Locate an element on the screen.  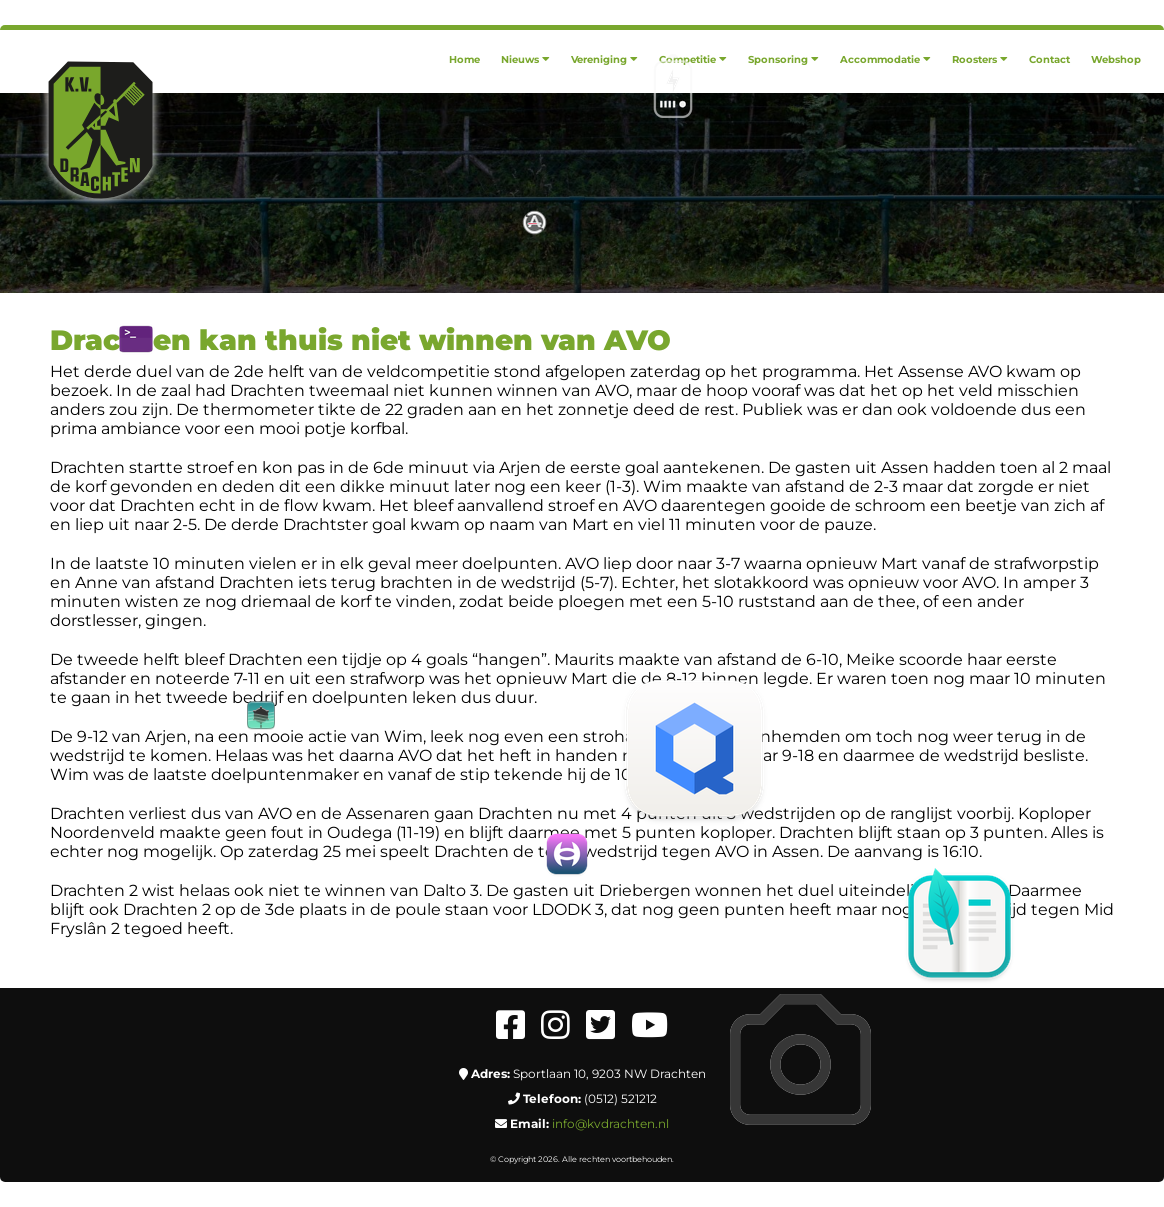
open the camera app is located at coordinates (800, 1064).